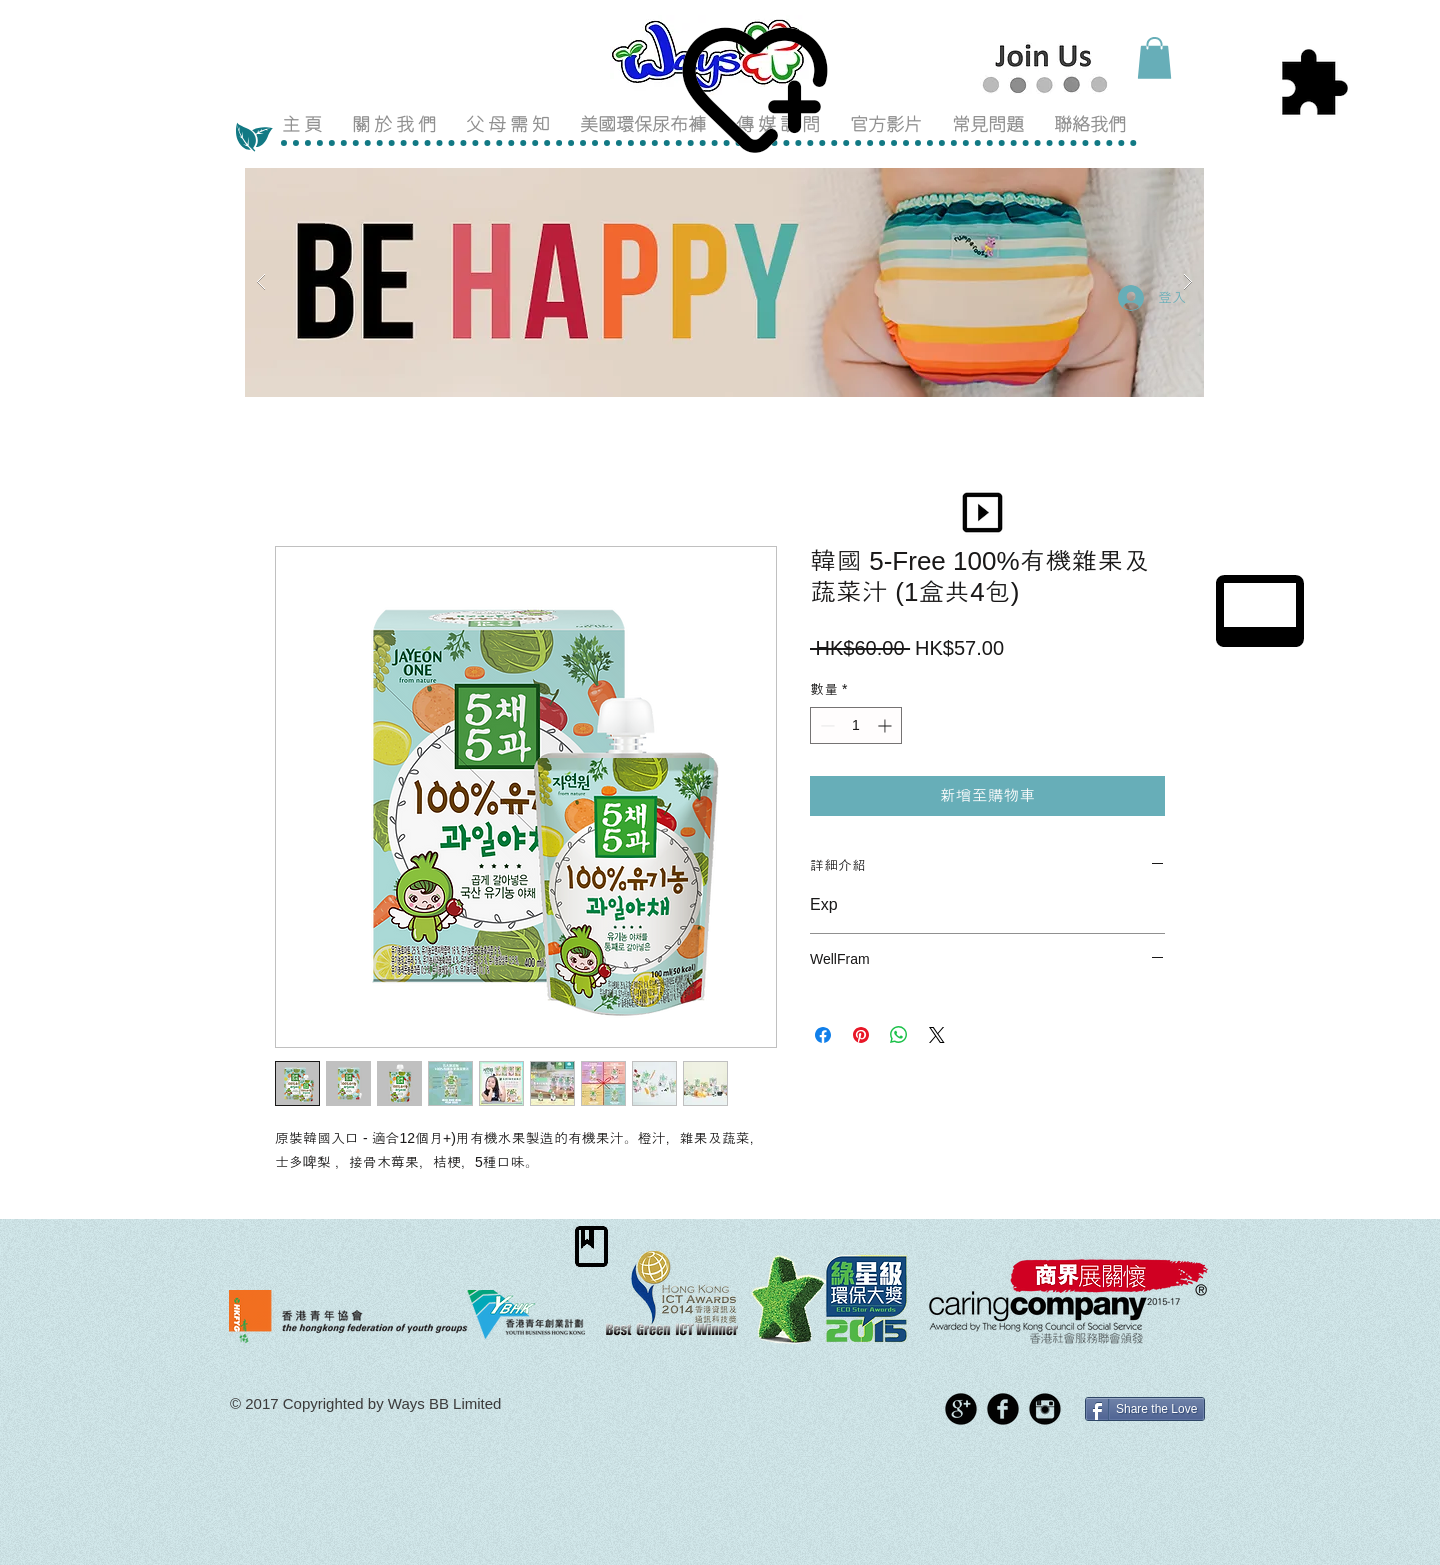 The height and width of the screenshot is (1565, 1440). Describe the element at coordinates (591, 1246) in the screenshot. I see `open your library or reading list` at that location.